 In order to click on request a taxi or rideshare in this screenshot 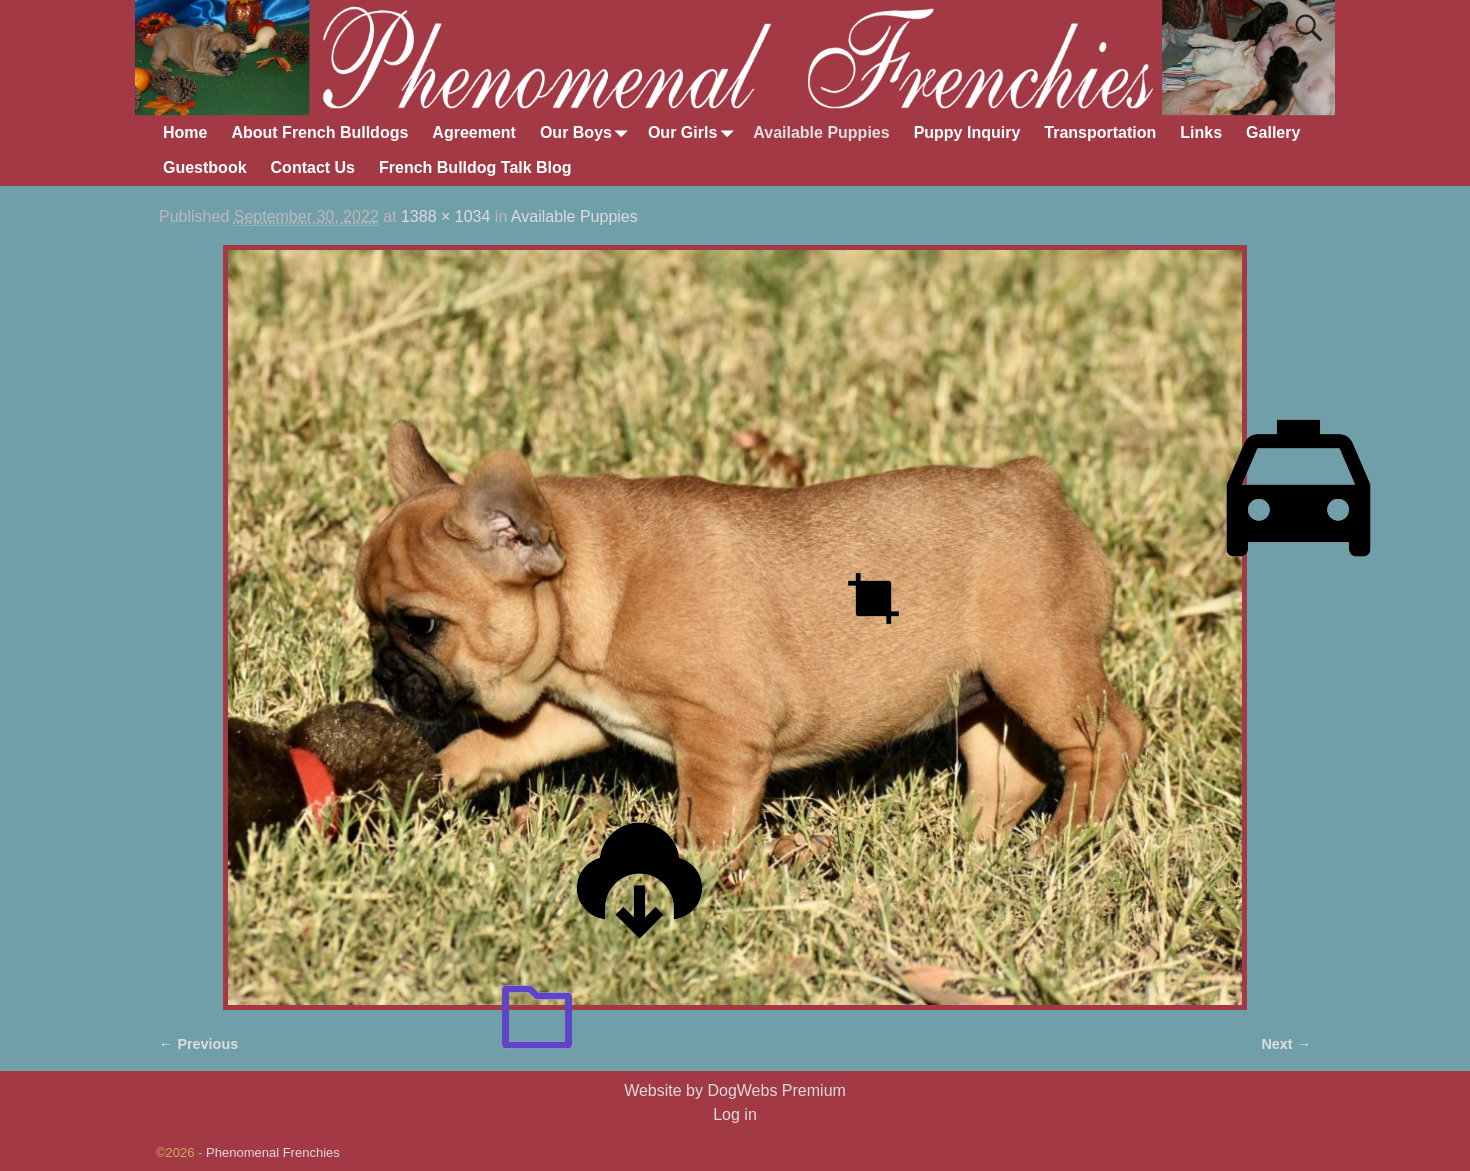, I will do `click(1298, 484)`.